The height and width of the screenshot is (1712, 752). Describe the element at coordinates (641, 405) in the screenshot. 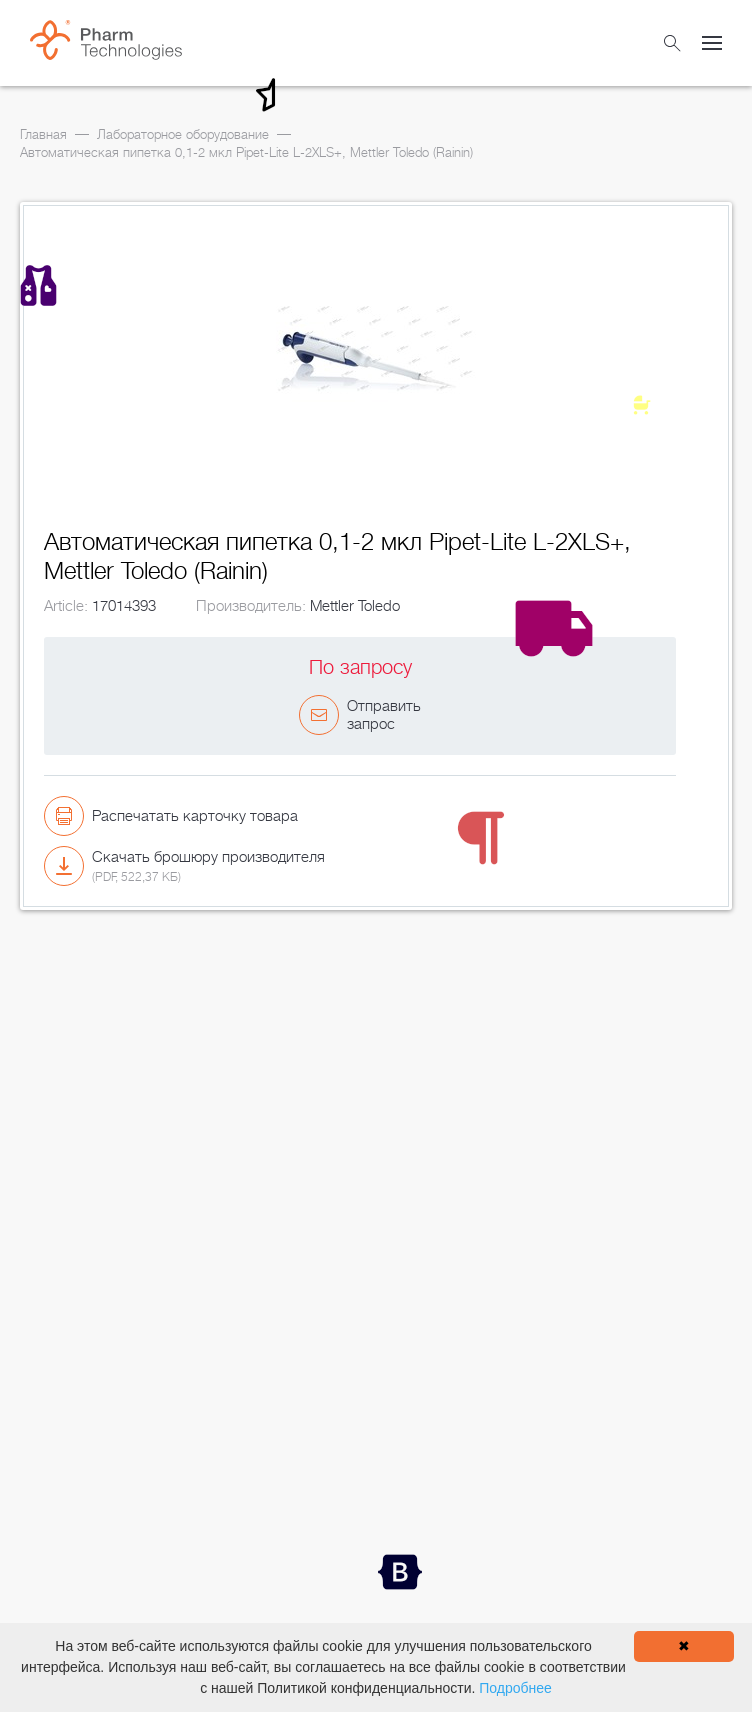

I see `access baby or parenting-related features` at that location.